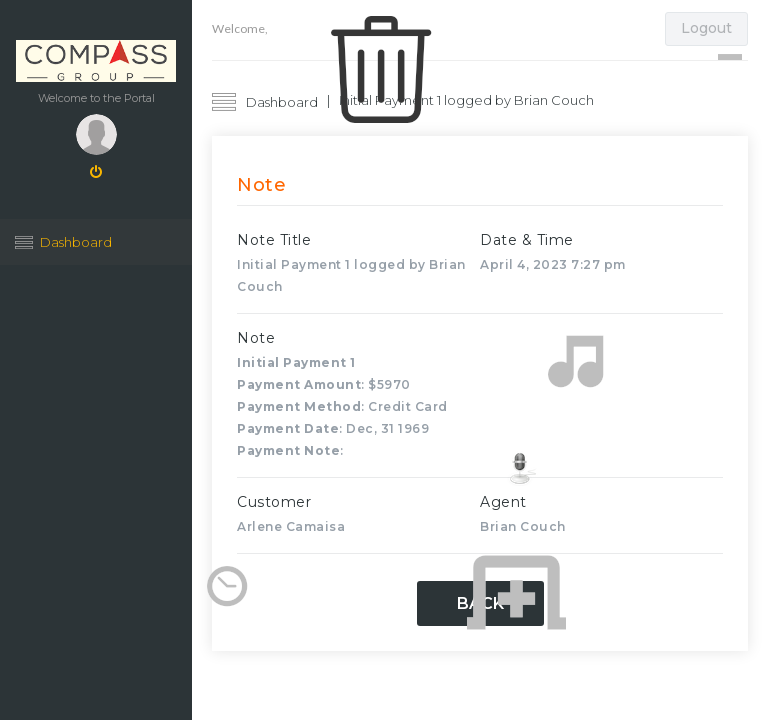  What do you see at coordinates (228, 587) in the screenshot?
I see `open date and time settings` at bounding box center [228, 587].